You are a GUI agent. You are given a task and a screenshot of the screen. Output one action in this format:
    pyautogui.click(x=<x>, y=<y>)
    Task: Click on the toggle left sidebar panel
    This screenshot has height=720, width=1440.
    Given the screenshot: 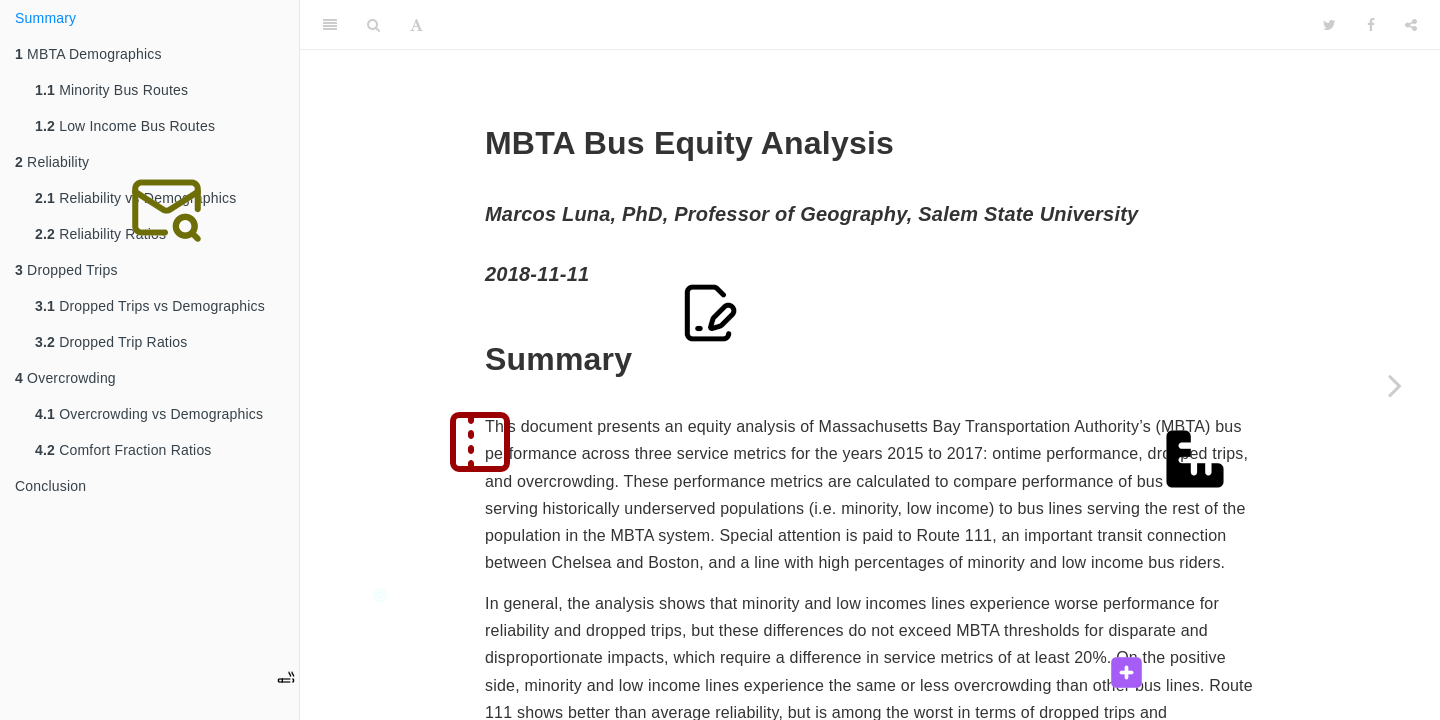 What is the action you would take?
    pyautogui.click(x=480, y=442)
    